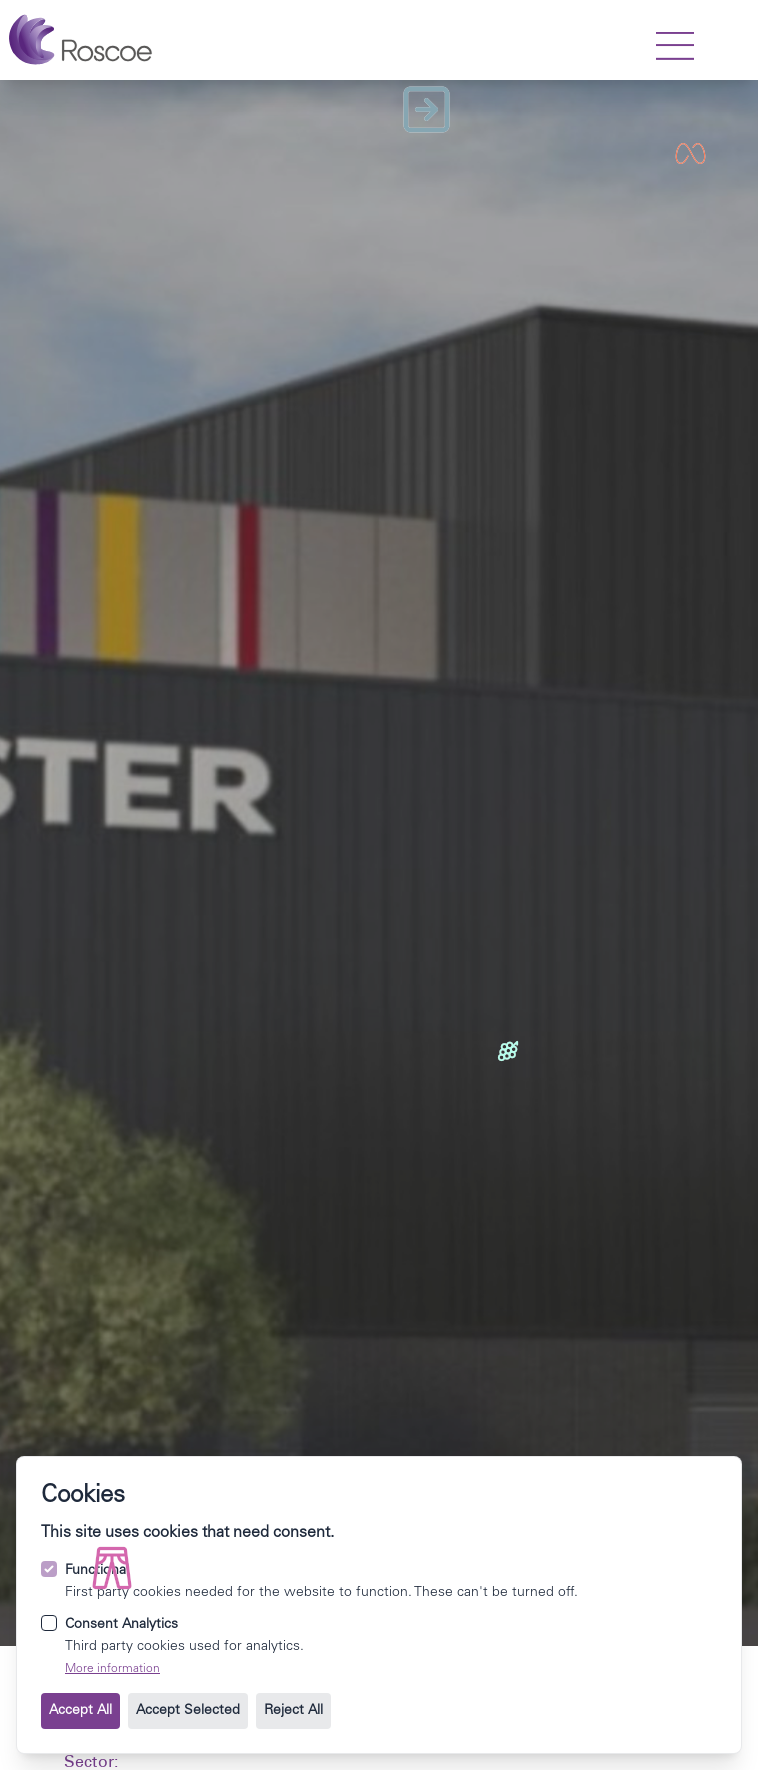 The image size is (758, 1770). Describe the element at coordinates (508, 1051) in the screenshot. I see `indicates grape or wine-related content` at that location.